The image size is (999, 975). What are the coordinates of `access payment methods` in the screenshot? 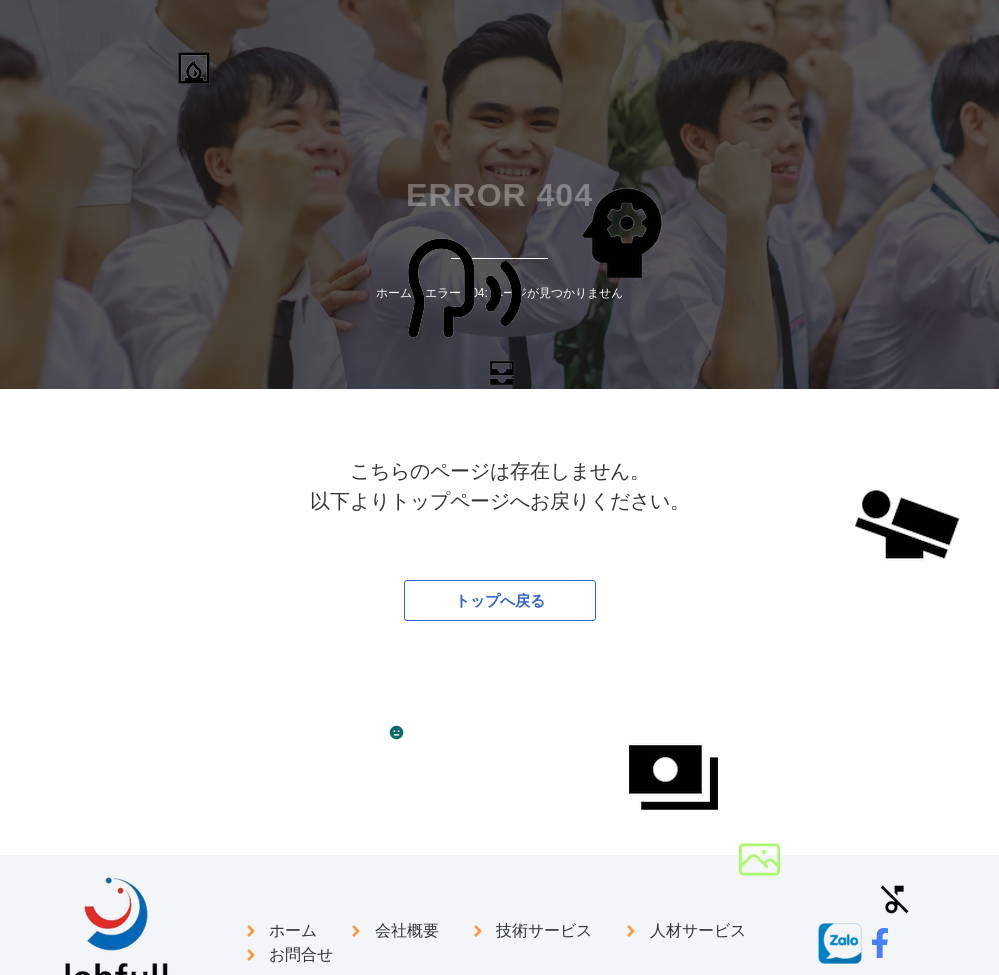 It's located at (673, 777).